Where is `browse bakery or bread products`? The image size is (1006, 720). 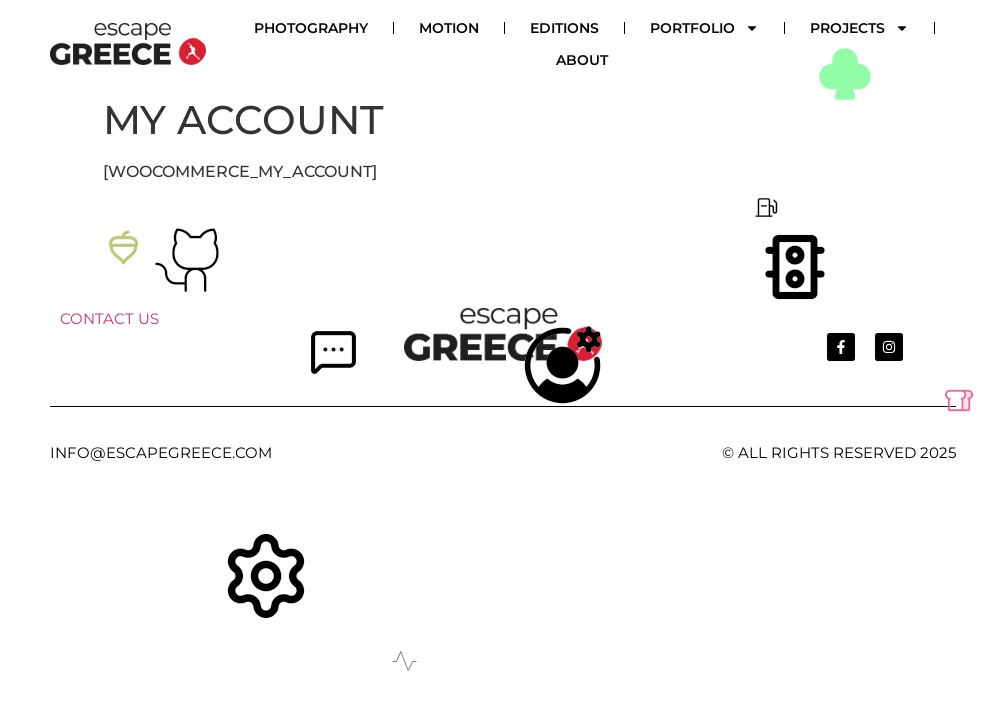
browse bakery or bread products is located at coordinates (959, 400).